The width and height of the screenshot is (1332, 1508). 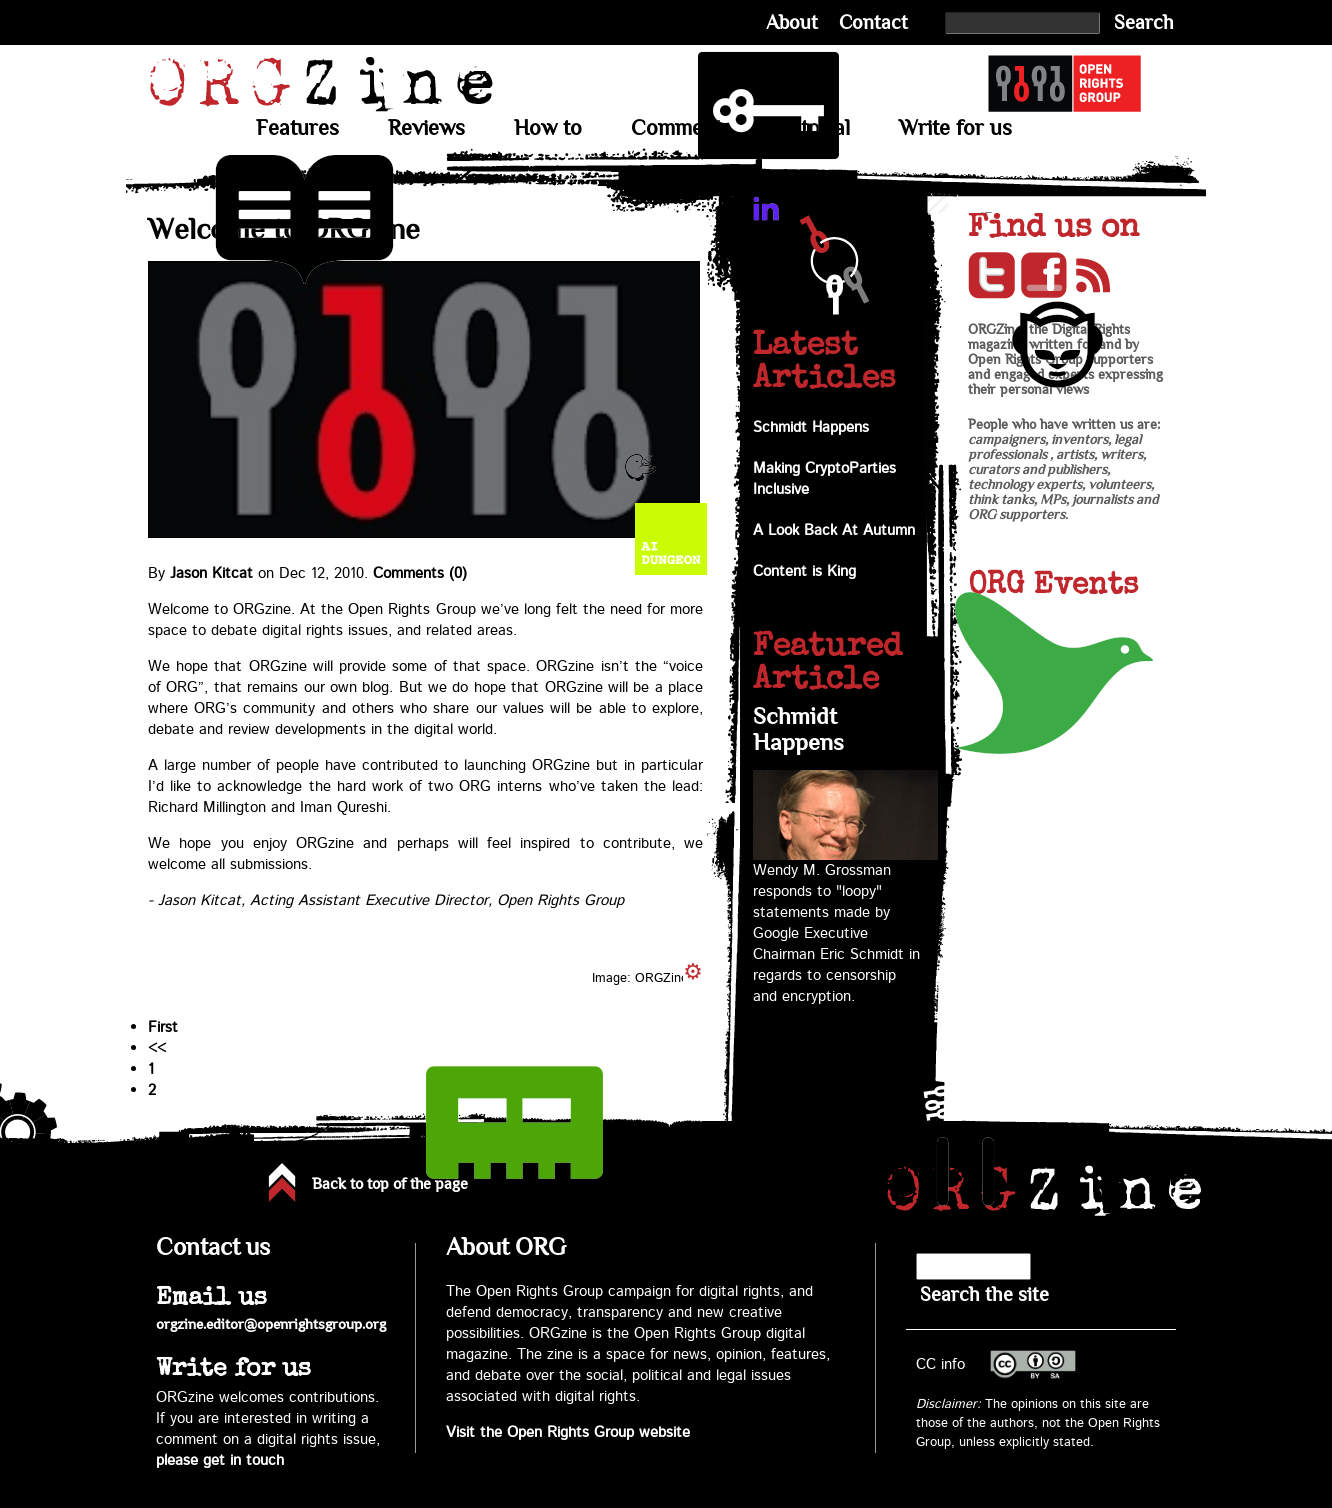 I want to click on open napster music streaming app, so click(x=1057, y=342).